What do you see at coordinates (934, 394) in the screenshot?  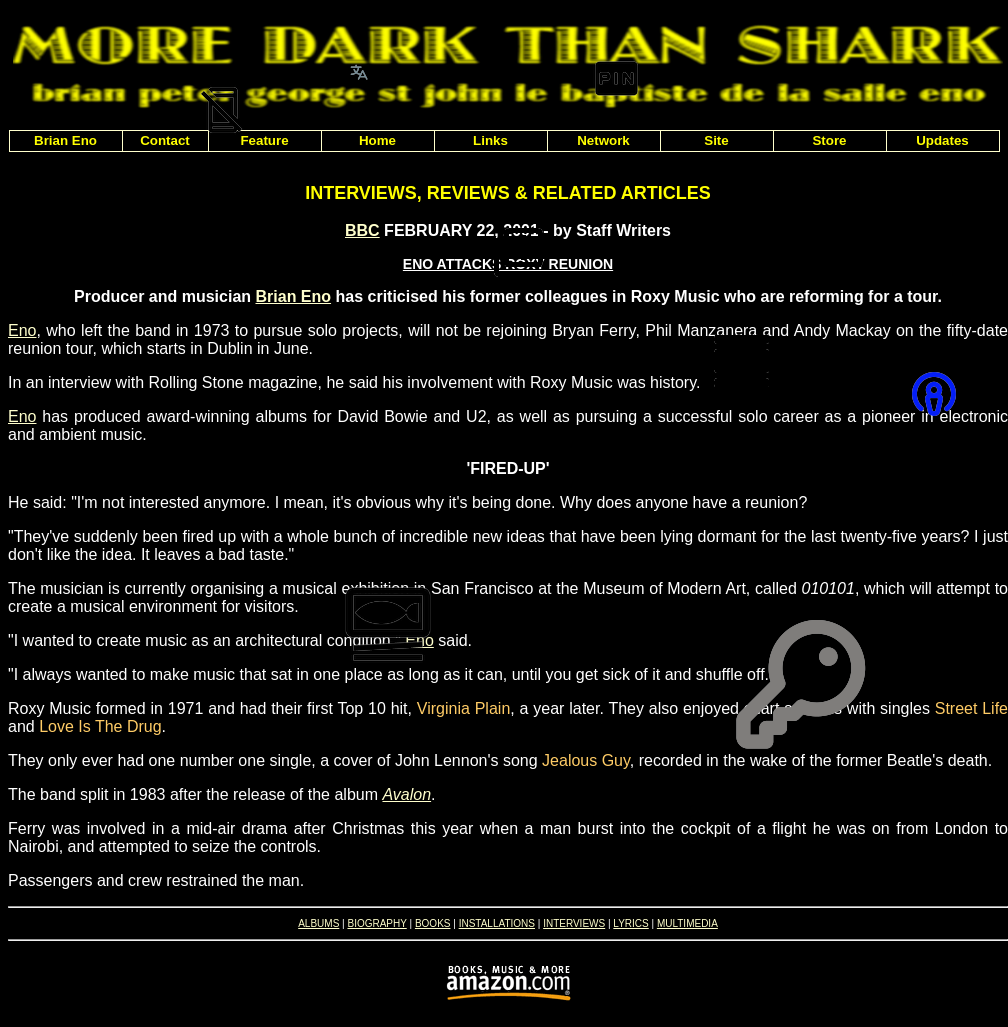 I see `open Apple Podcasts app` at bounding box center [934, 394].